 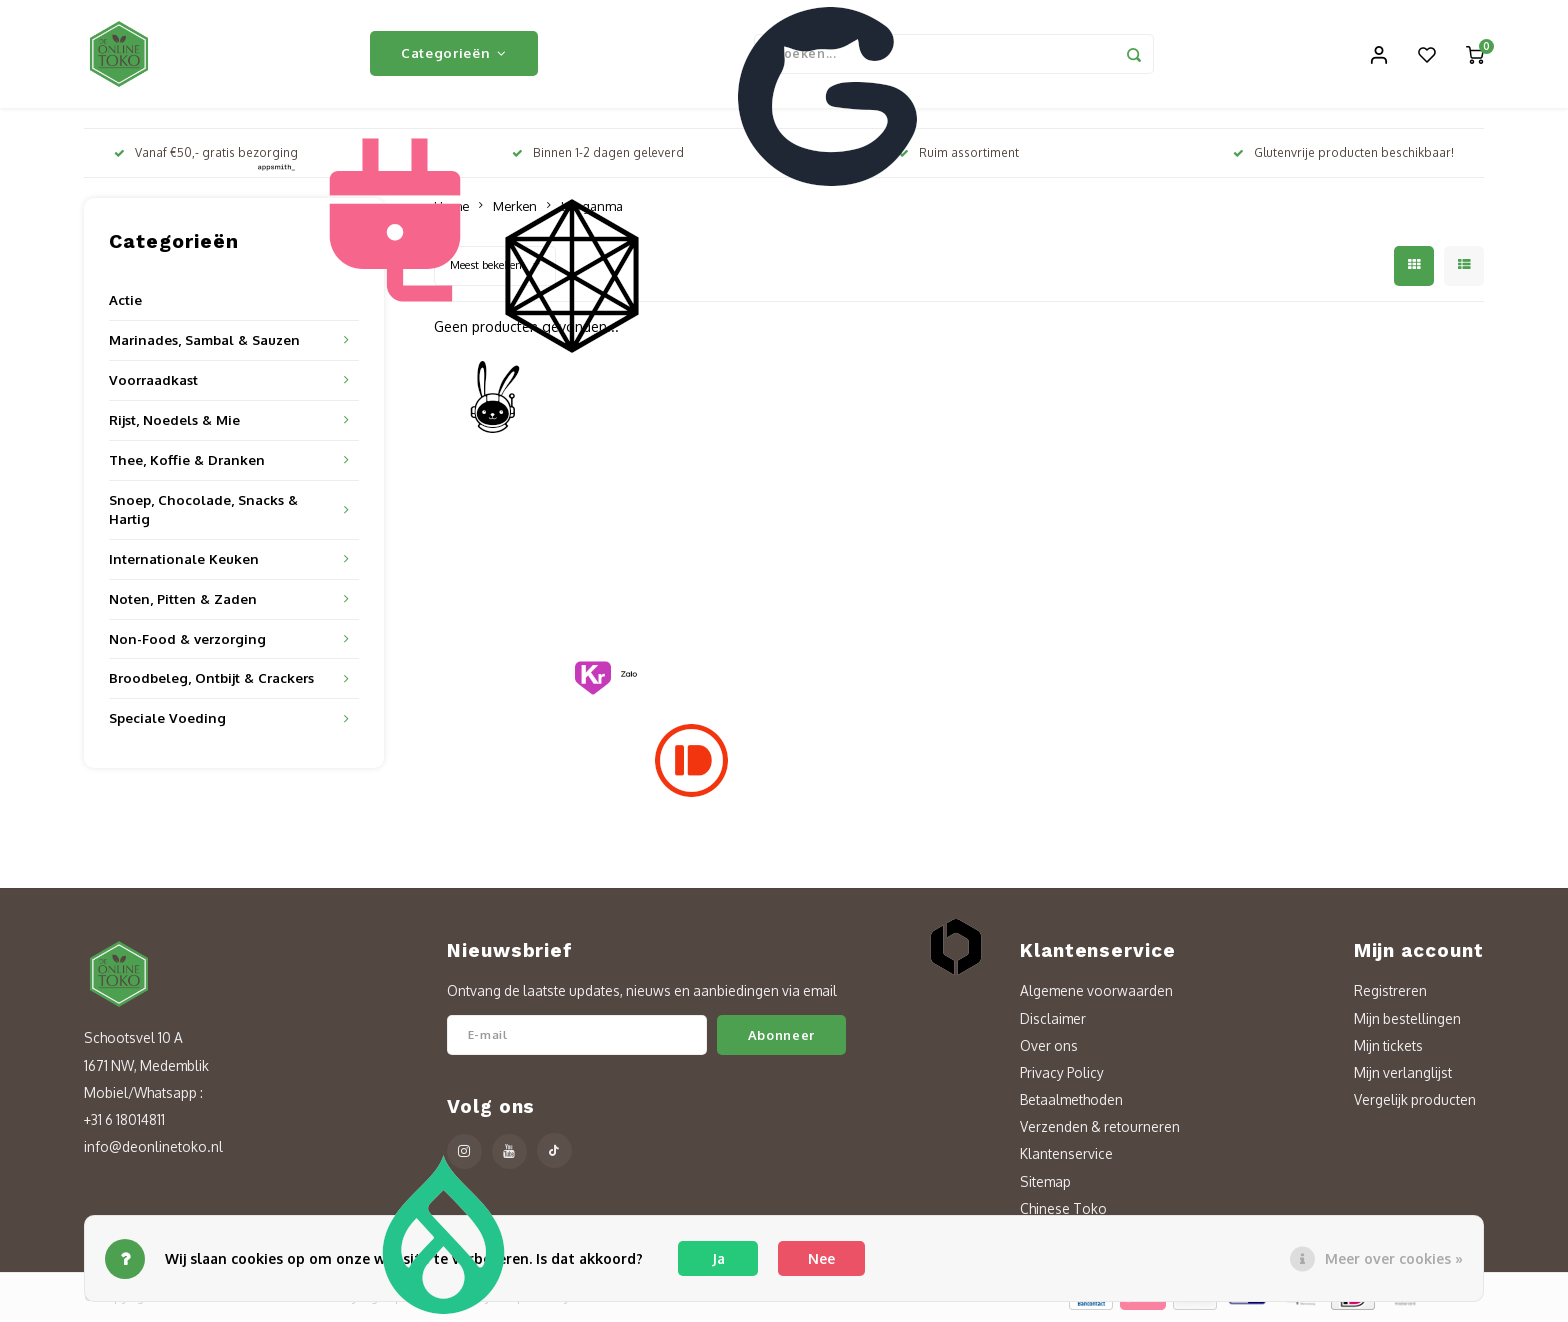 What do you see at coordinates (495, 397) in the screenshot?
I see `trino distributed SQL query engine logo` at bounding box center [495, 397].